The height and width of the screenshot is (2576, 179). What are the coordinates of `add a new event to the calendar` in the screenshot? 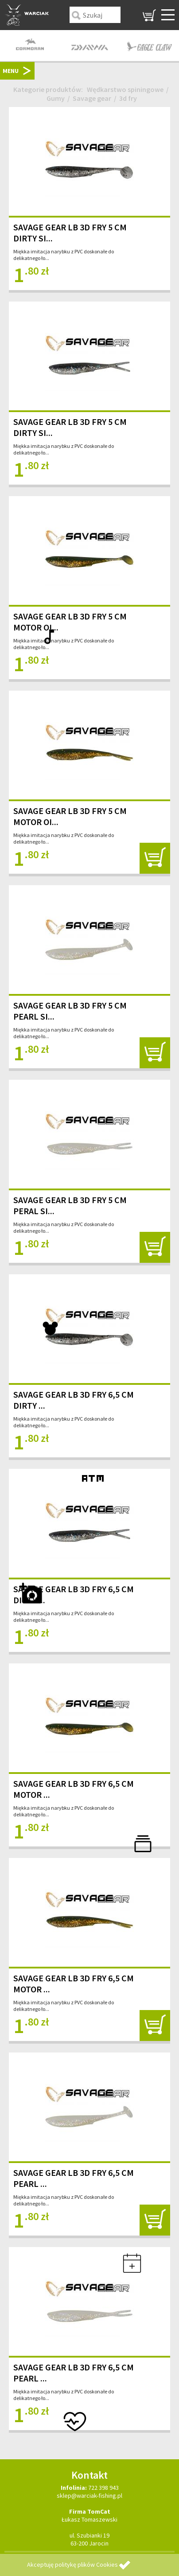 It's located at (132, 2264).